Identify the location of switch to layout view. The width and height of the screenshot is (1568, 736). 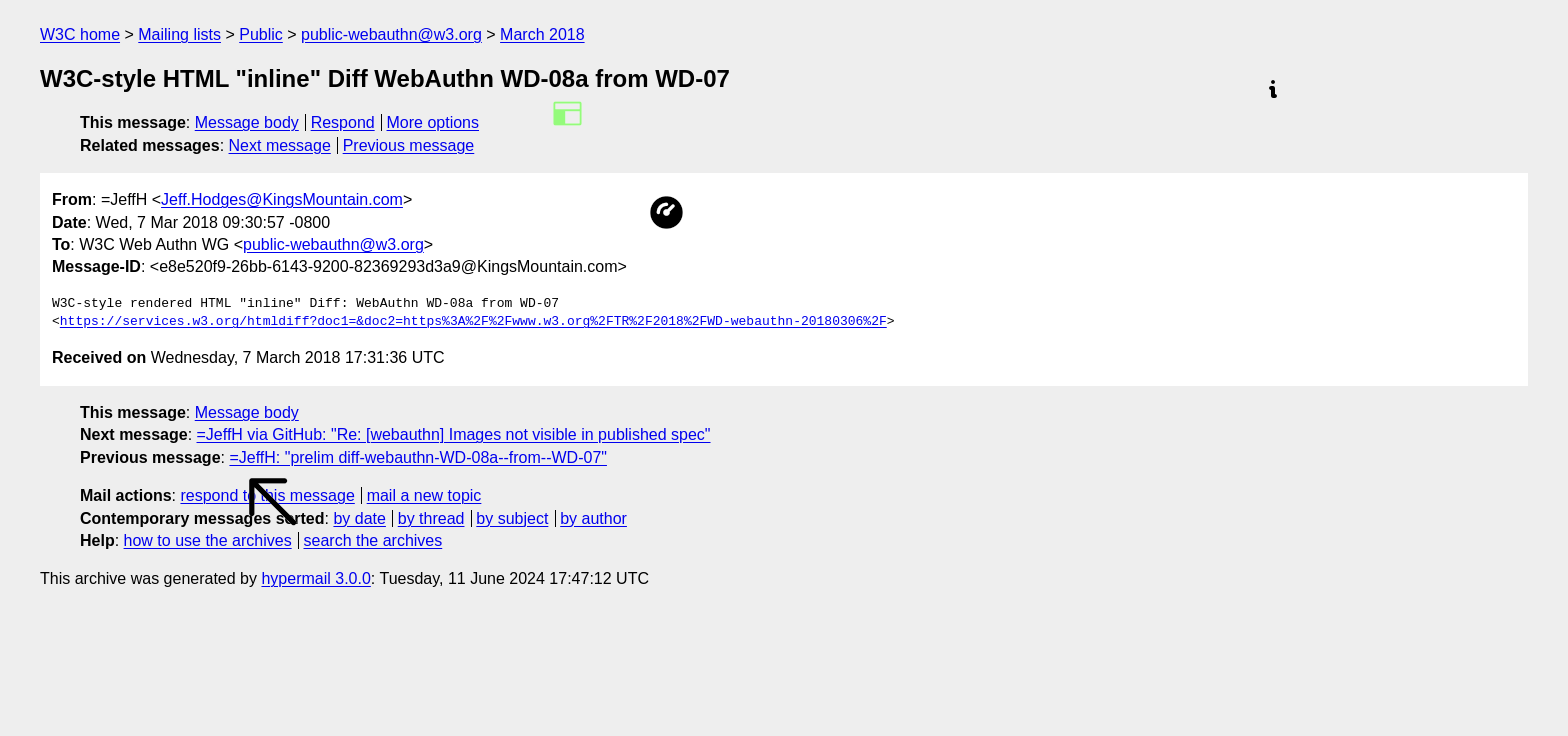
(567, 113).